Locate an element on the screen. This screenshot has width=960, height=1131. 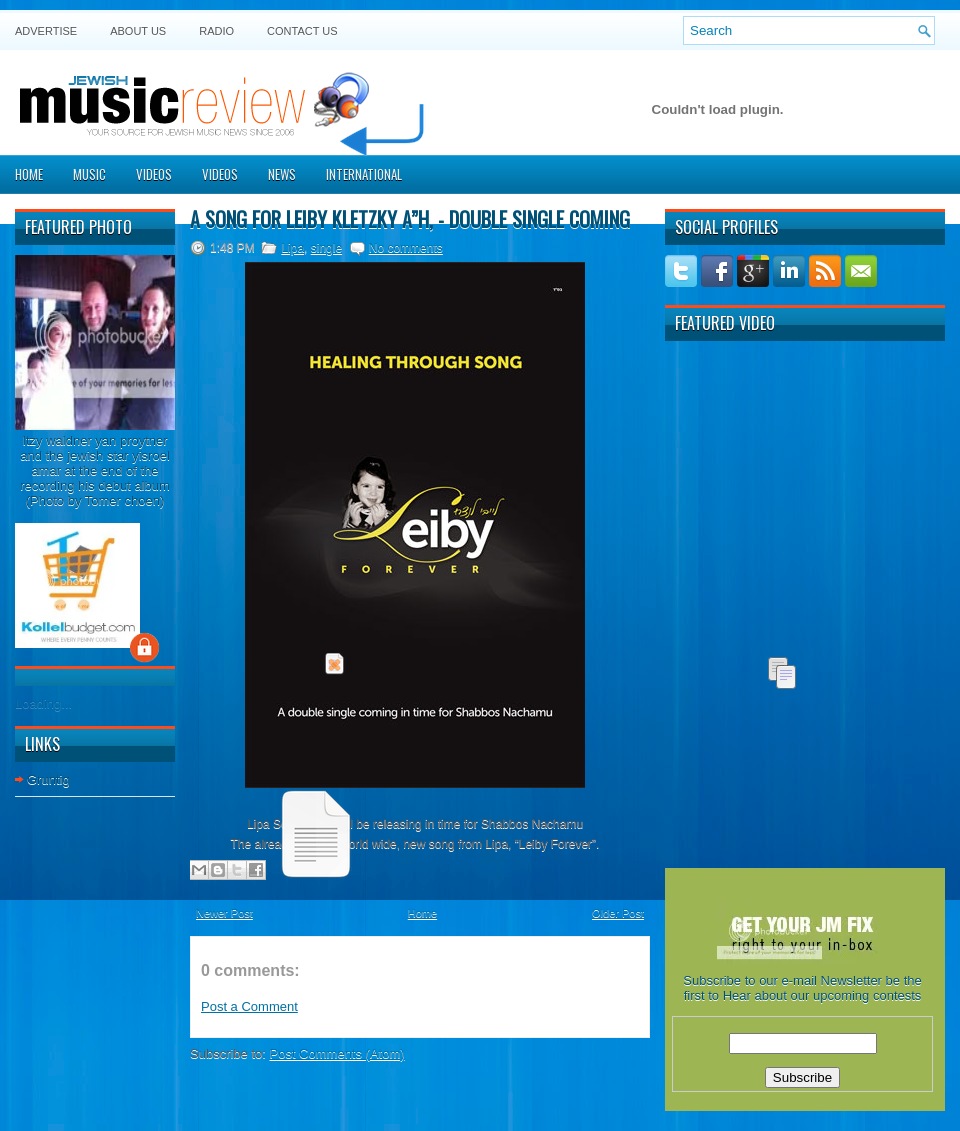
copy selected content to clipboard is located at coordinates (782, 673).